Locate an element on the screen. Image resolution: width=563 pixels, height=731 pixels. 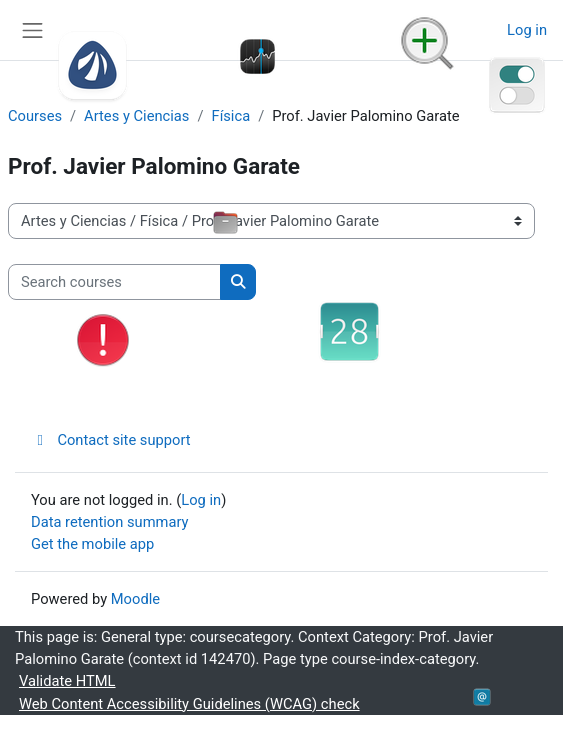
open desktop preferences or system settings is located at coordinates (517, 85).